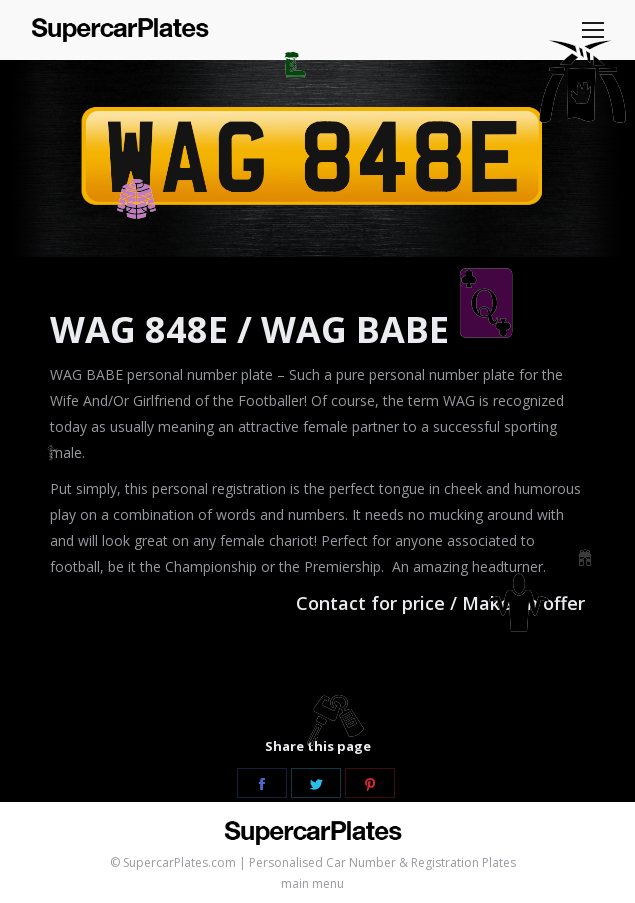  Describe the element at coordinates (51, 453) in the screenshot. I see `access health or medical features` at that location.